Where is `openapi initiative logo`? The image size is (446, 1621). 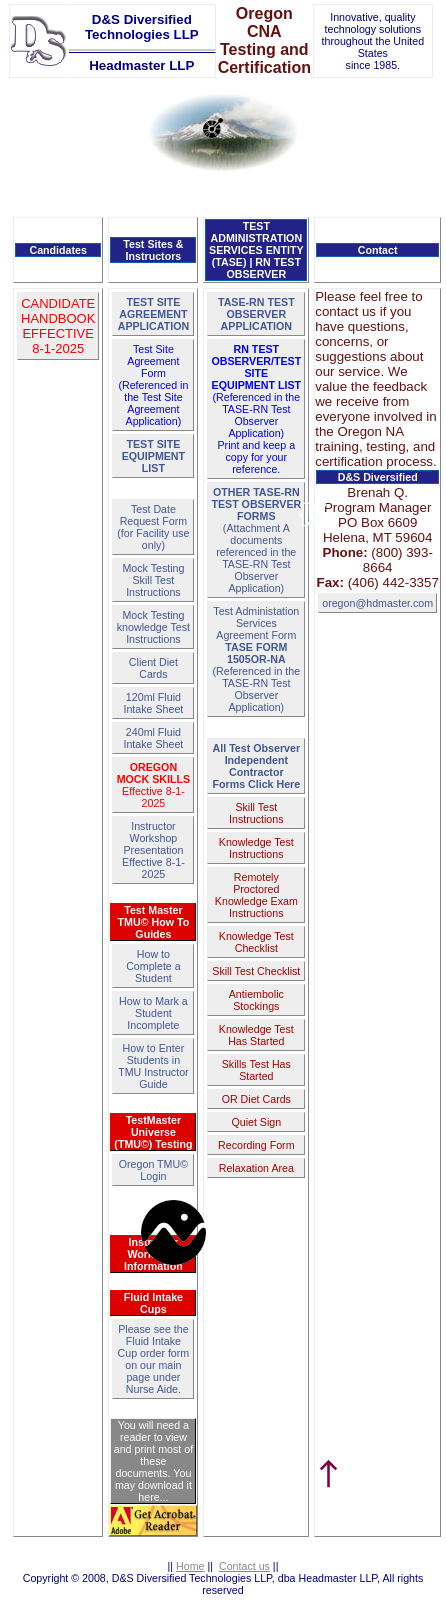 openapi initiative logo is located at coordinates (213, 128).